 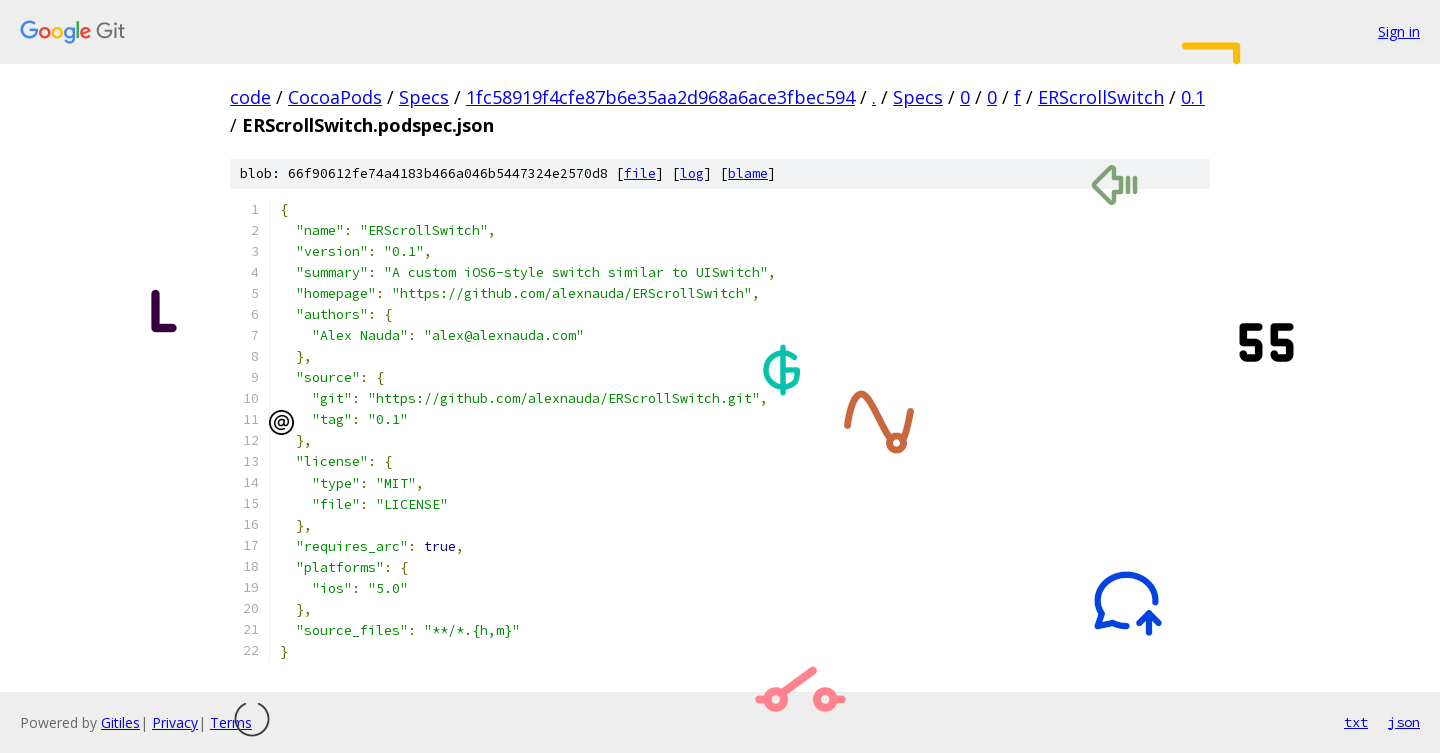 I want to click on find the minimum value in a dataset, so click(x=879, y=422).